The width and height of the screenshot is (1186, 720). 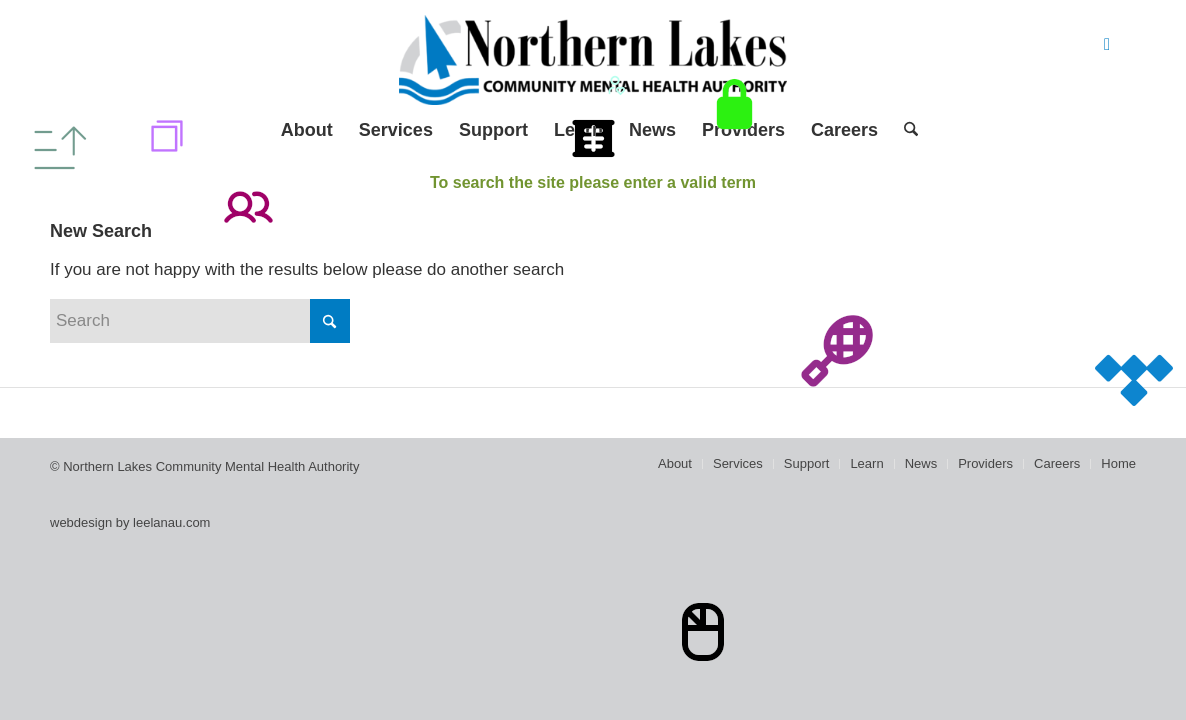 I want to click on sort items in descending order, so click(x=58, y=150).